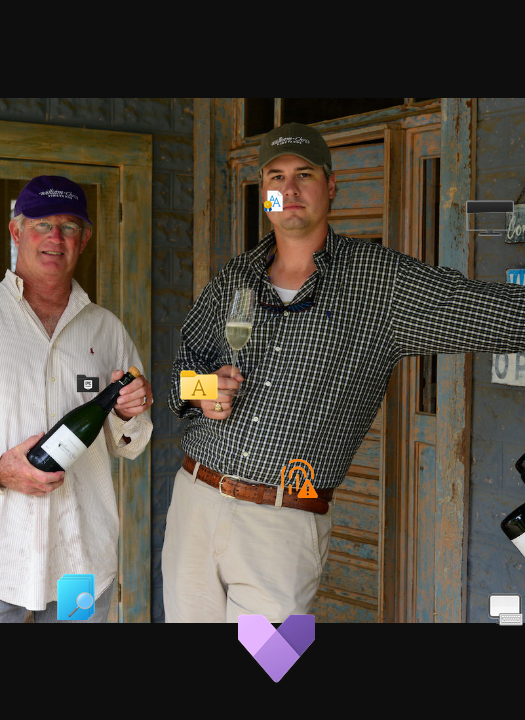  Describe the element at coordinates (505, 609) in the screenshot. I see `access computer or desktop settings` at that location.